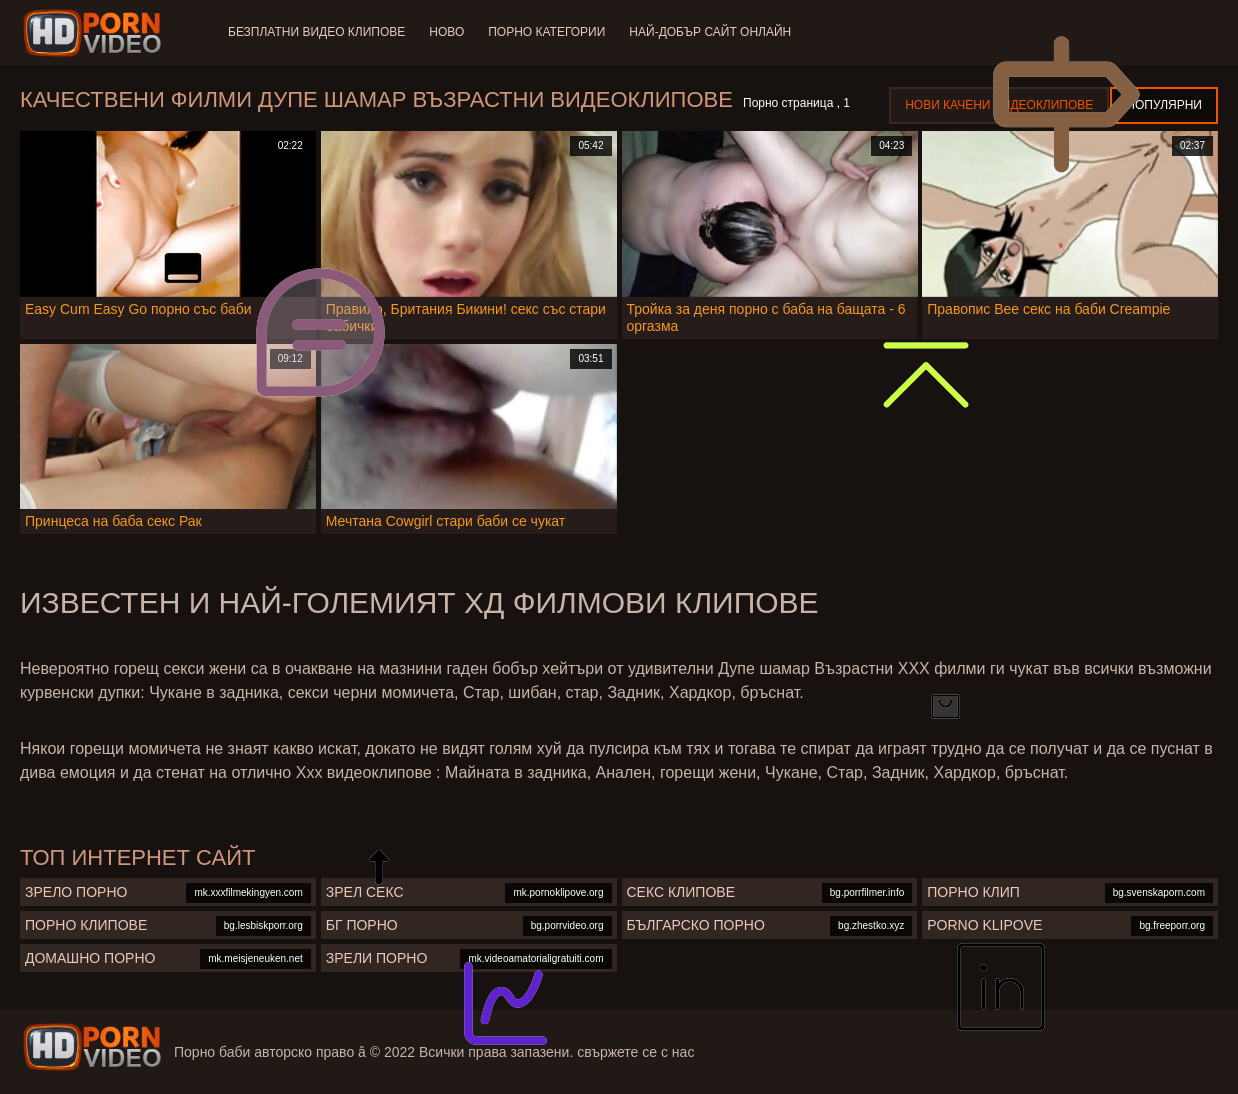  I want to click on view your shopping bag, so click(945, 706).